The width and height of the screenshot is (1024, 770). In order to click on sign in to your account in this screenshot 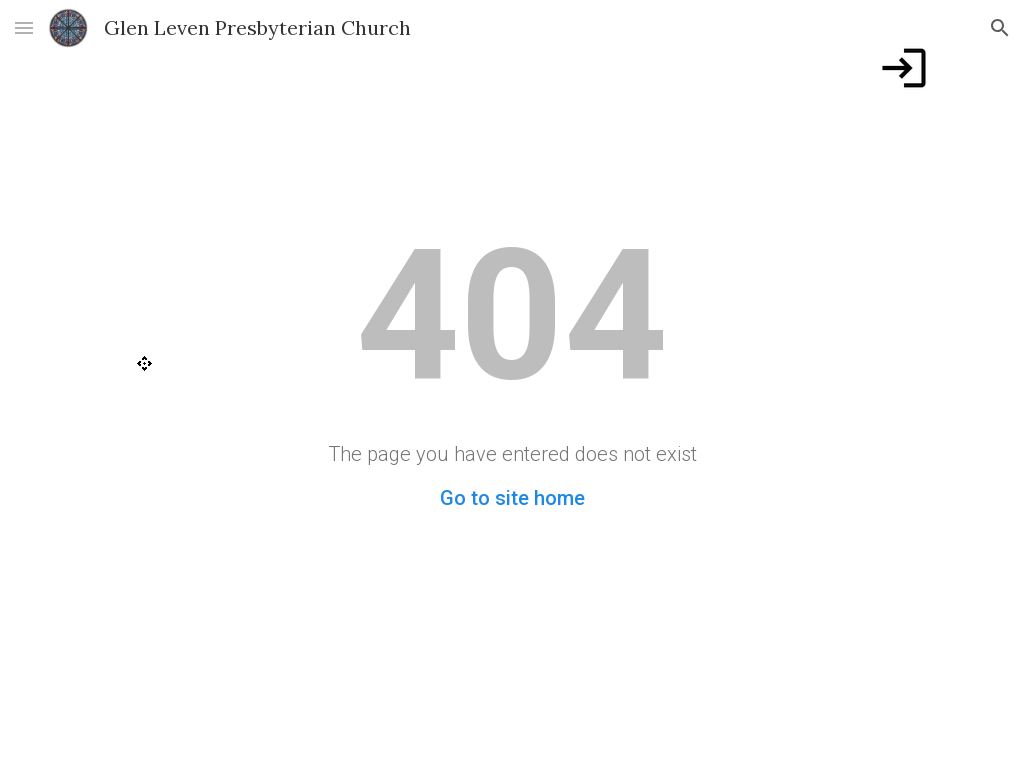, I will do `click(904, 68)`.